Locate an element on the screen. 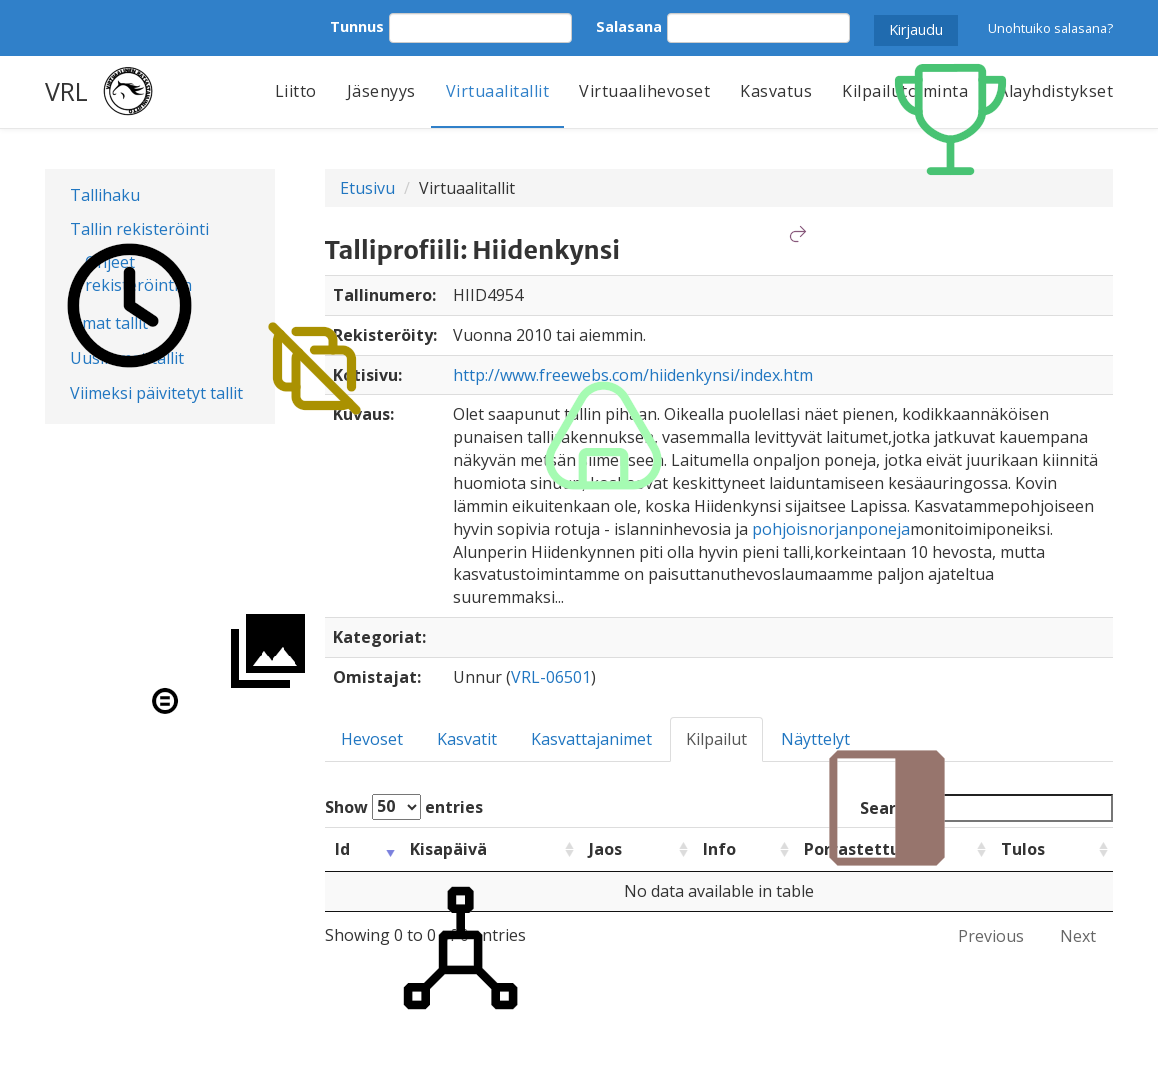 This screenshot has height=1067, width=1158. browse Japanese food options is located at coordinates (603, 435).